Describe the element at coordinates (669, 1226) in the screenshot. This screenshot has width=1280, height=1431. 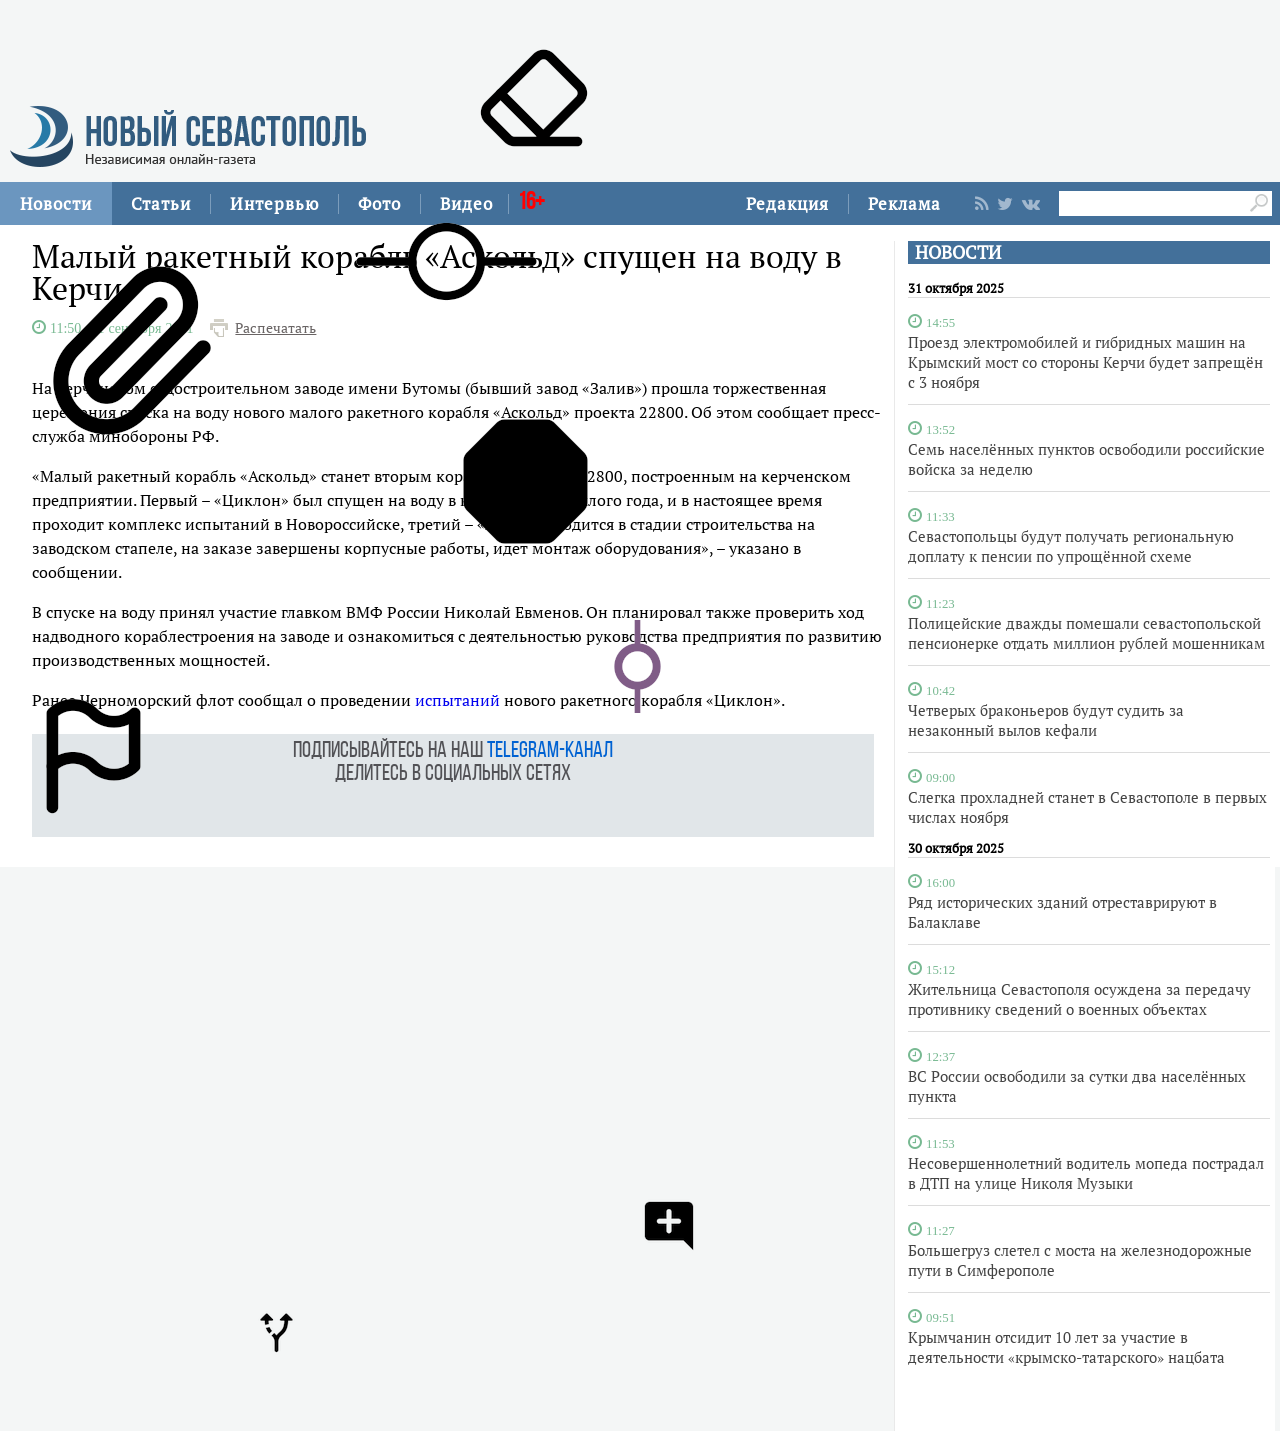
I see `add a new comment` at that location.